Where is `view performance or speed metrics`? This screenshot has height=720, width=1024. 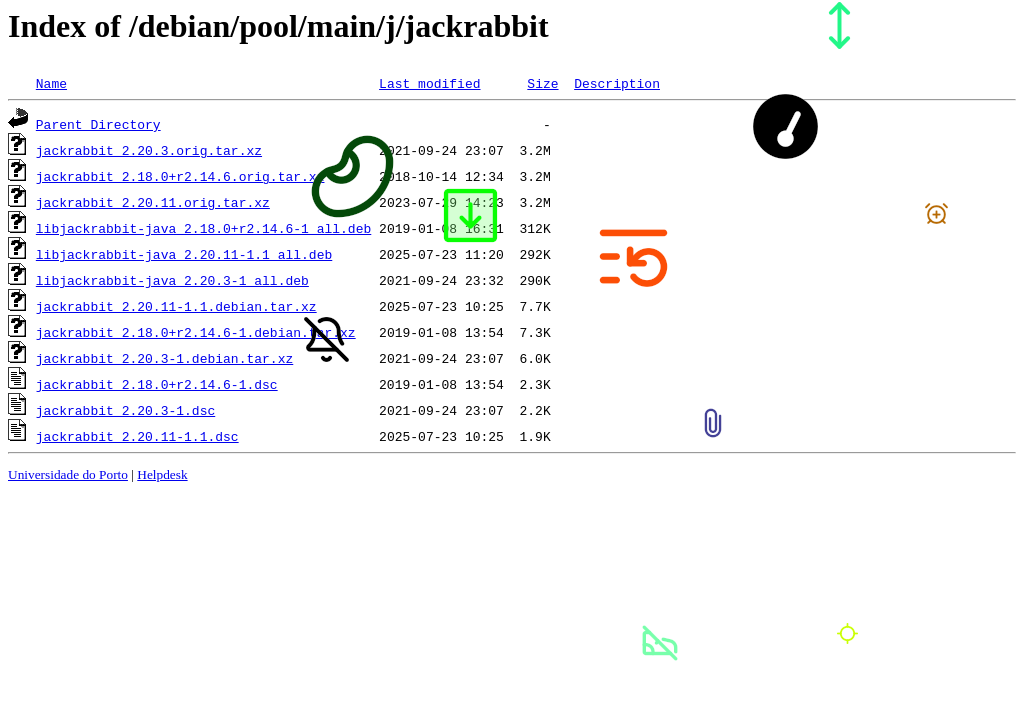
view performance or speed metrics is located at coordinates (785, 126).